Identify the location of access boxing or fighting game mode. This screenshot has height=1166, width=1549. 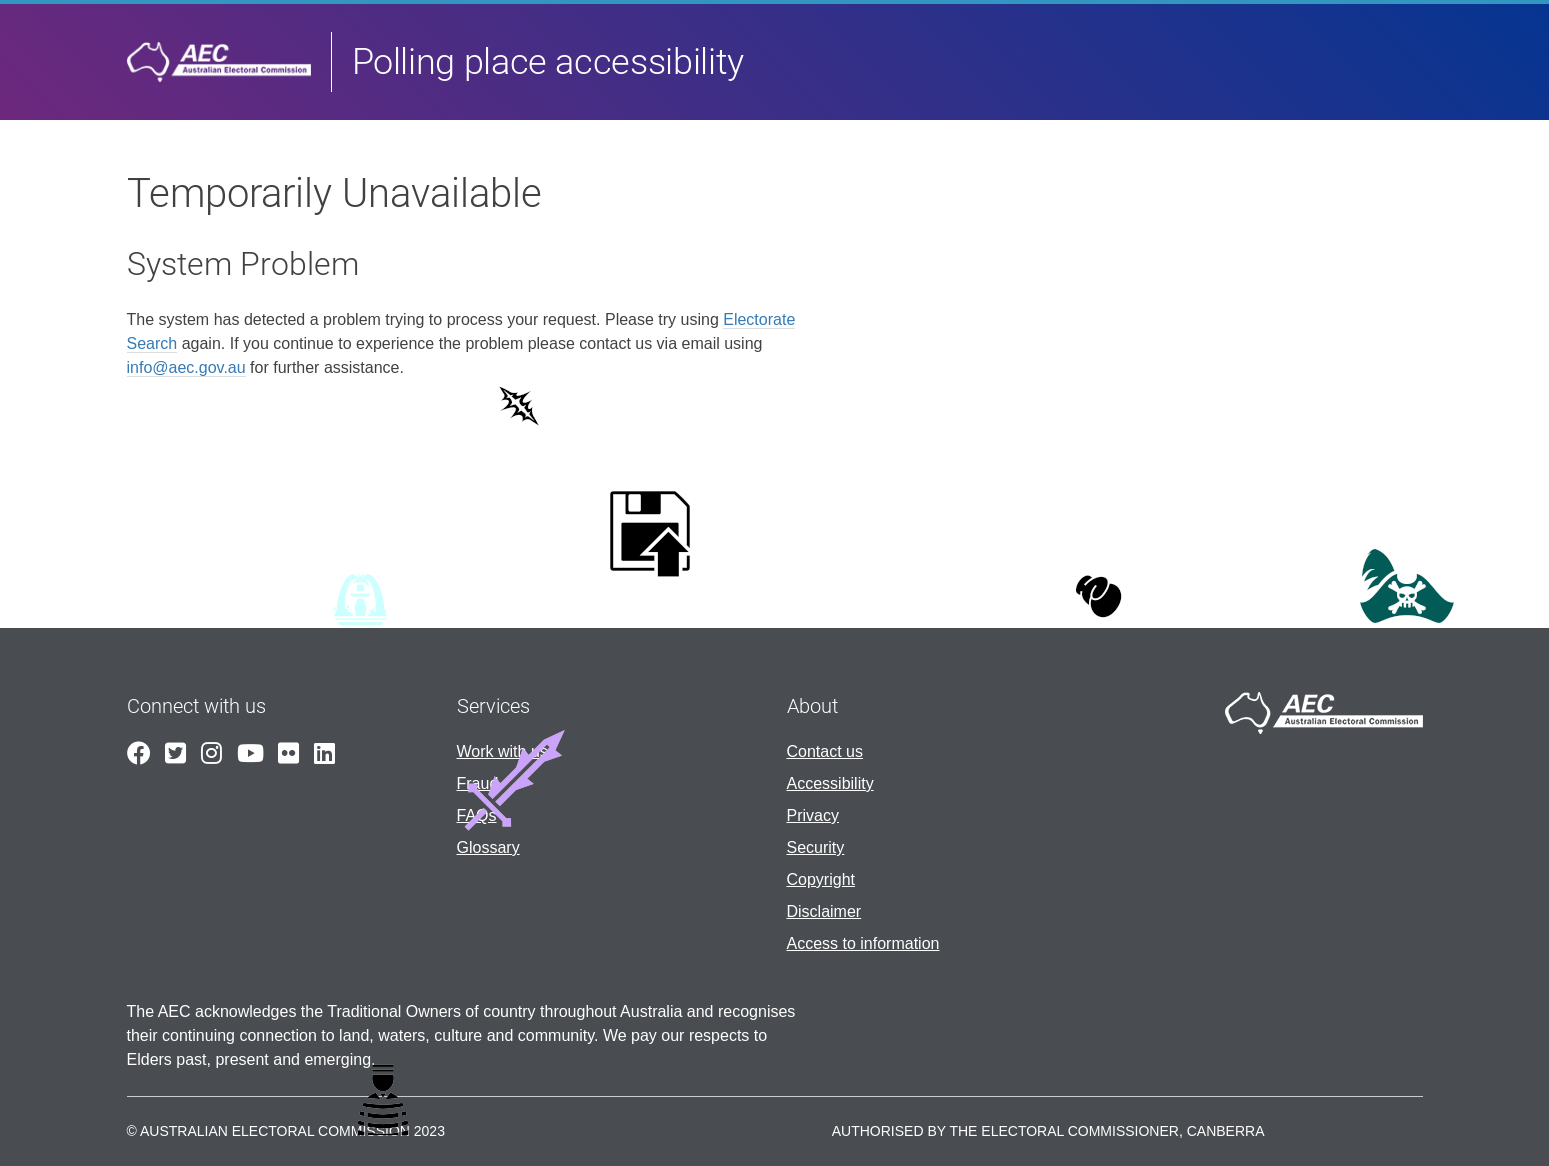
(1098, 594).